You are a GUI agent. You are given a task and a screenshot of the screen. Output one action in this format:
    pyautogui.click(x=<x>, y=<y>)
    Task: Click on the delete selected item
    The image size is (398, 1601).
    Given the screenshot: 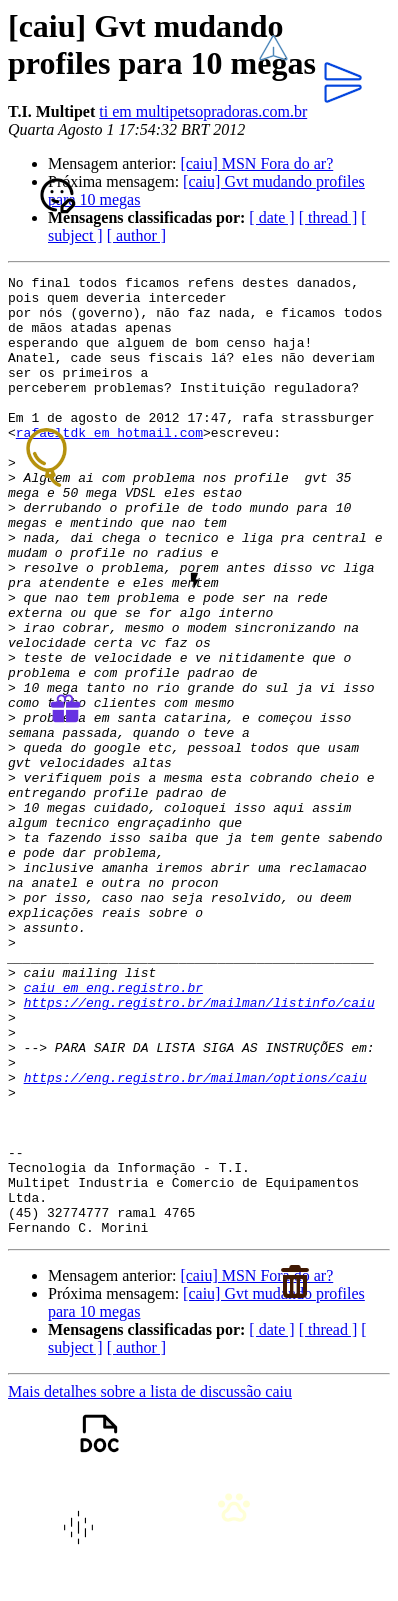 What is the action you would take?
    pyautogui.click(x=295, y=1282)
    